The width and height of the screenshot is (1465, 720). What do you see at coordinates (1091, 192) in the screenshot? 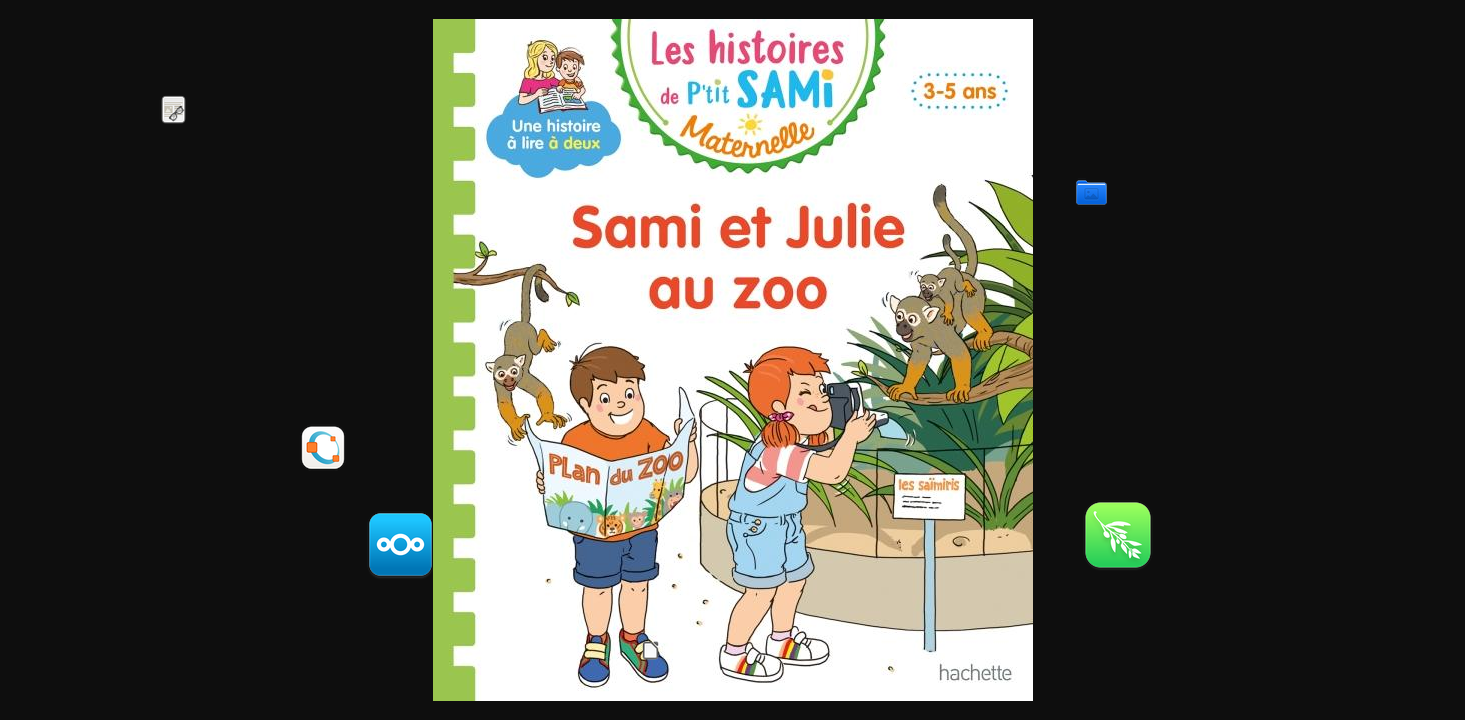
I see `open your images folder` at bounding box center [1091, 192].